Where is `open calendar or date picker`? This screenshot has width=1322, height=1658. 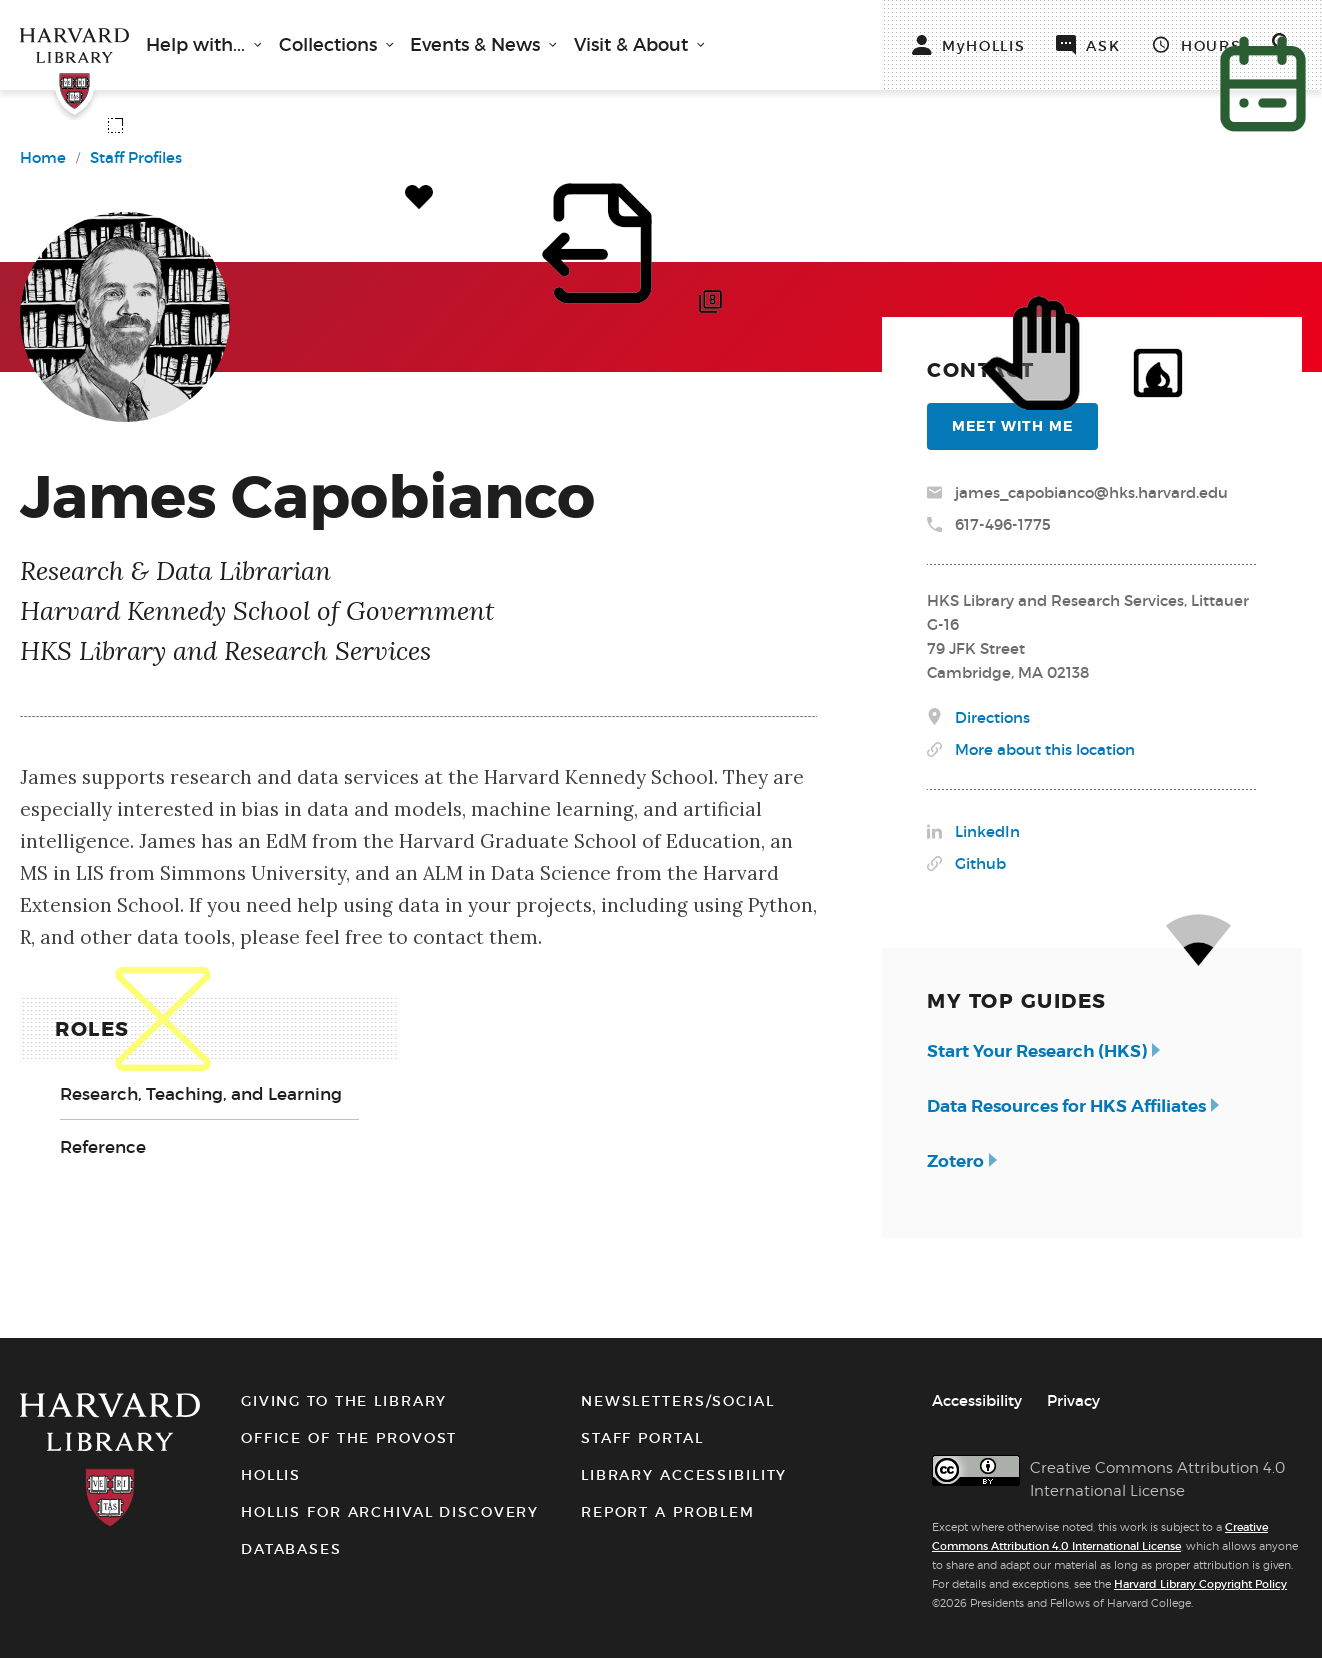
open calendar or date picker is located at coordinates (1263, 84).